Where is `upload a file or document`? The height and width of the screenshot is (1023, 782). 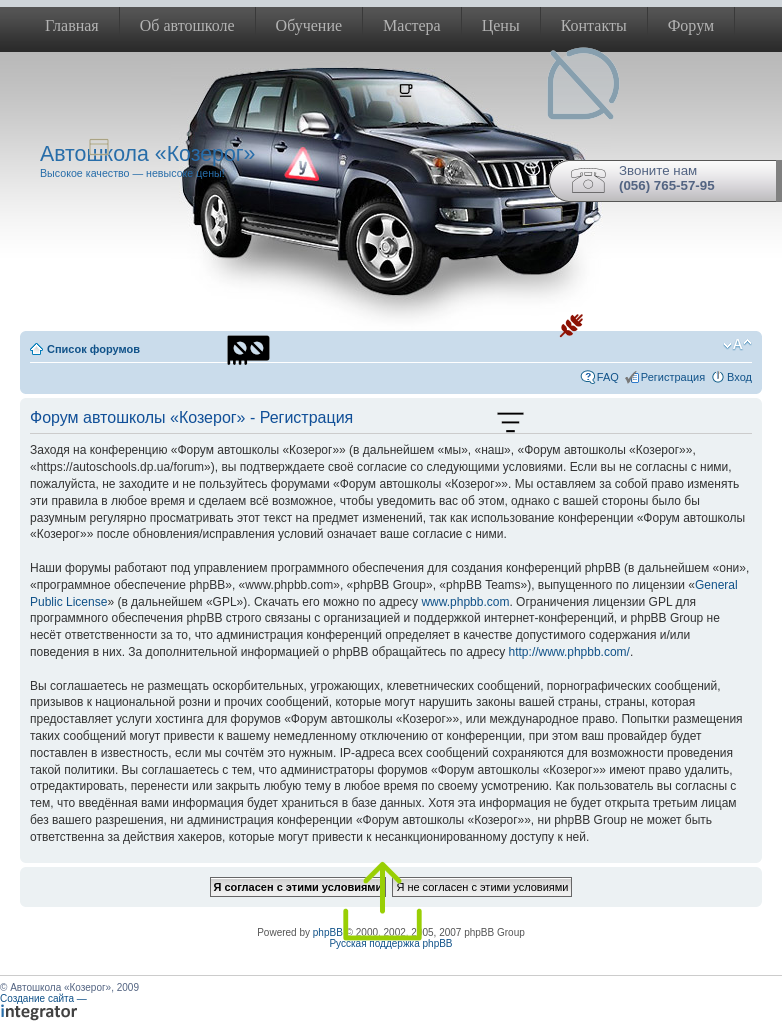
upload a file or document is located at coordinates (382, 904).